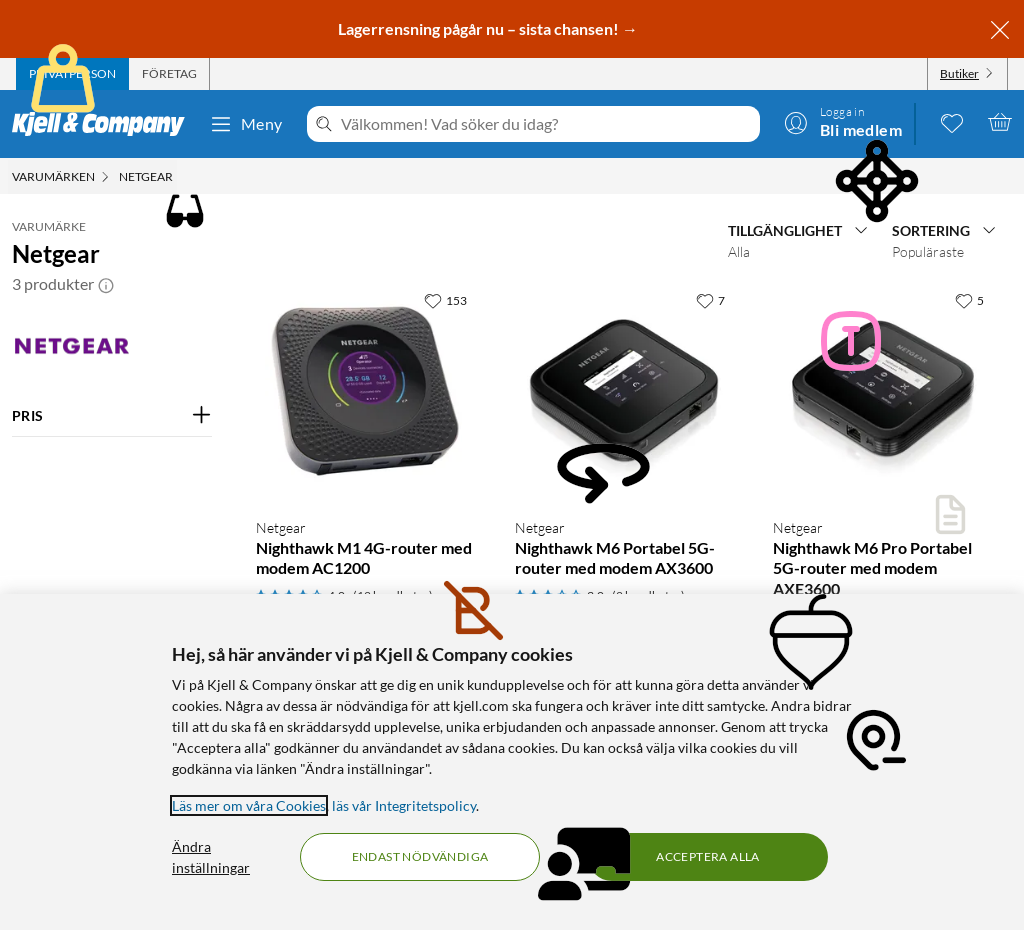 The width and height of the screenshot is (1024, 930). Describe the element at coordinates (185, 211) in the screenshot. I see `toggle sun protection or outdoor mode` at that location.